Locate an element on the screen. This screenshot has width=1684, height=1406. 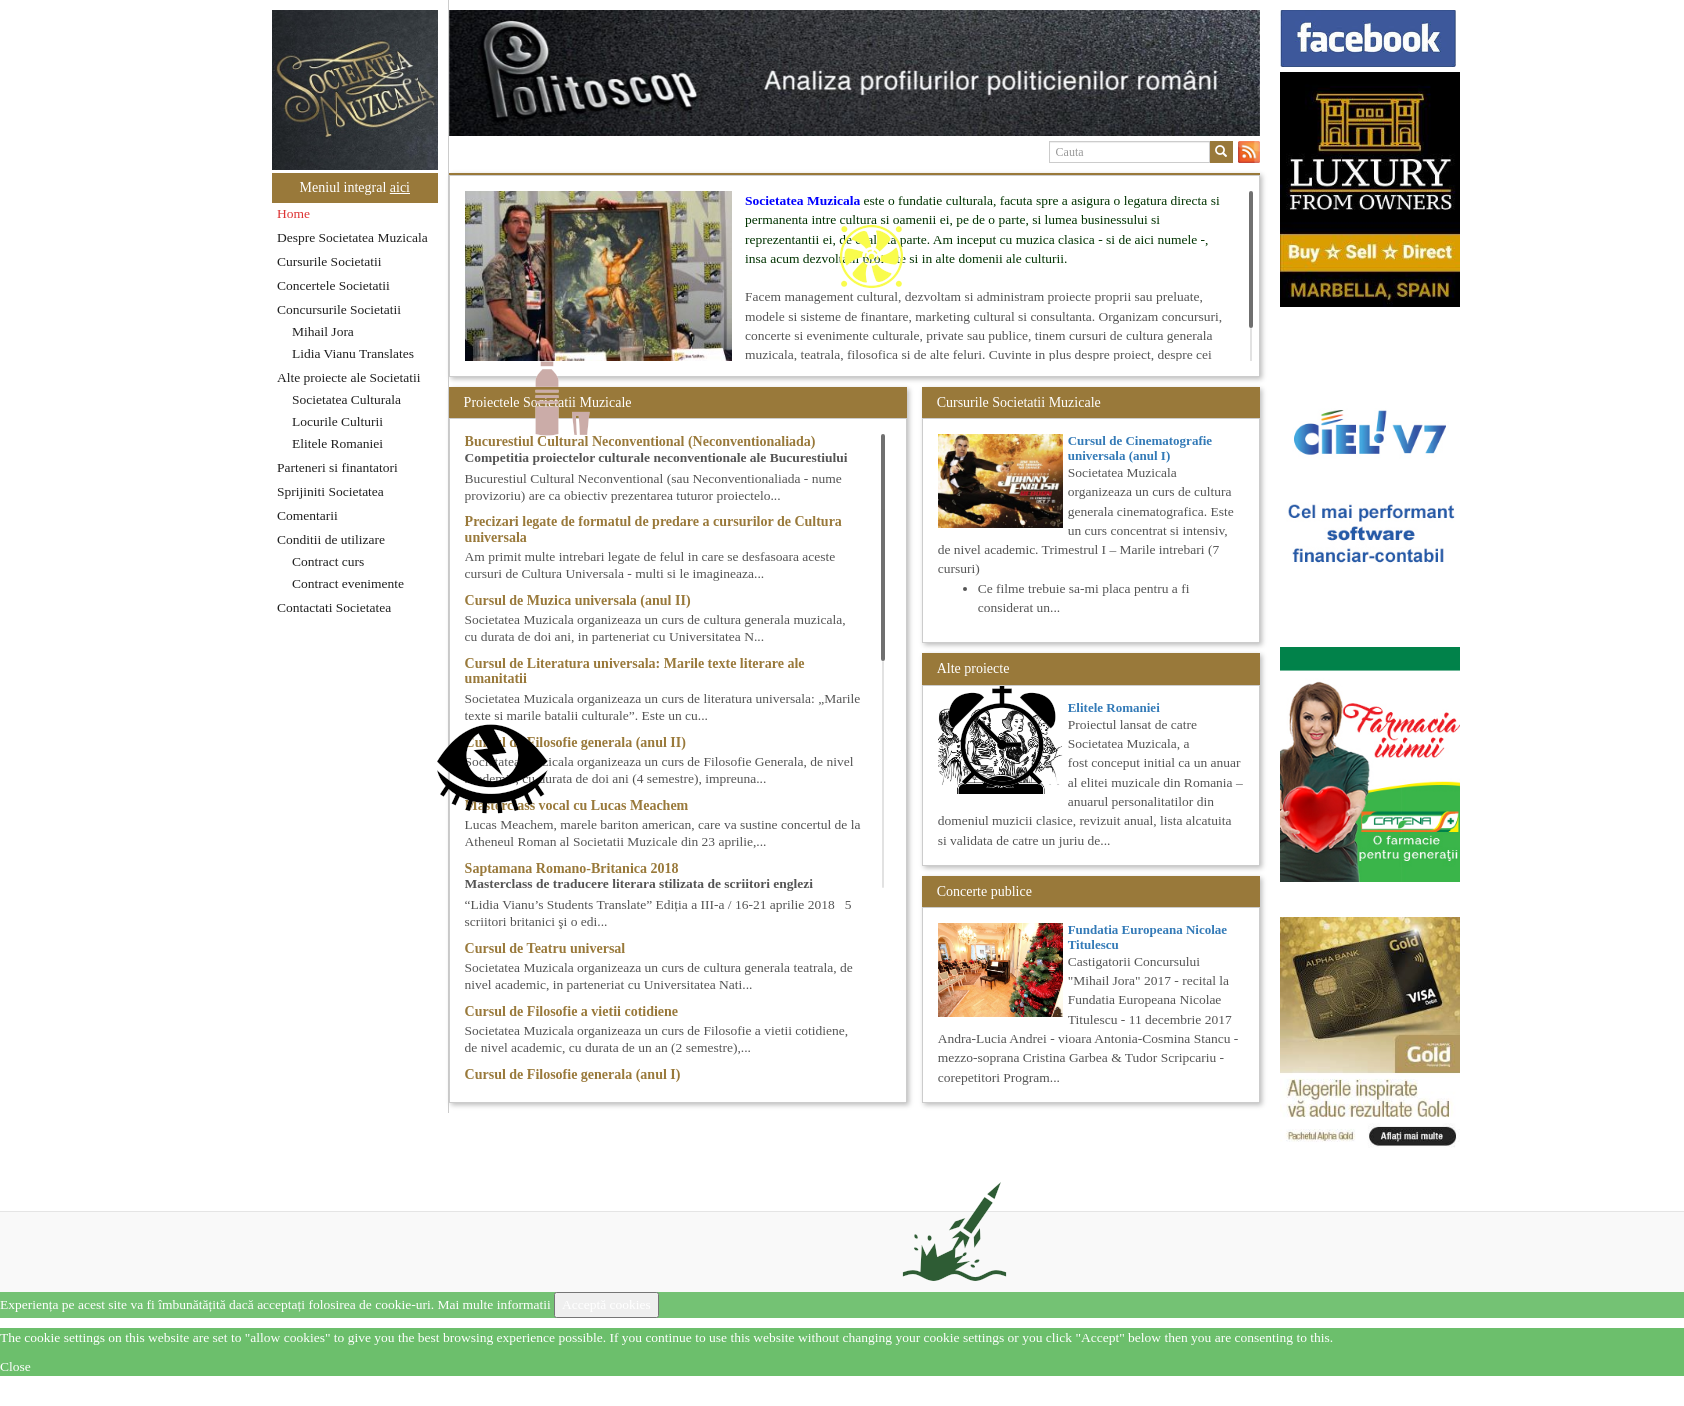
track your daily water intake is located at coordinates (562, 397).